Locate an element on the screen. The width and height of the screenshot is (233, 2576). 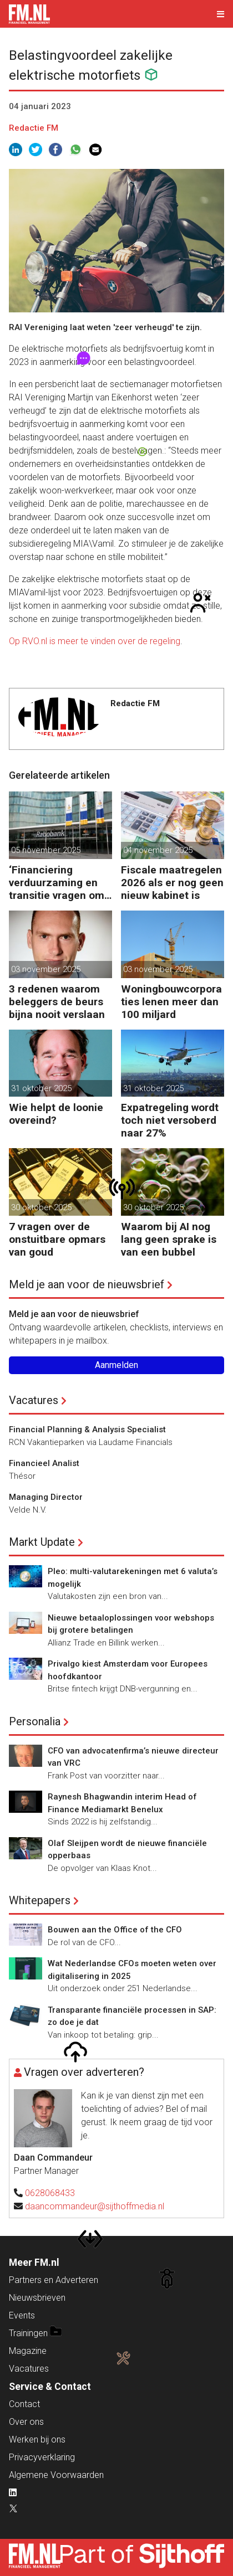
remove a contact or user is located at coordinates (200, 603).